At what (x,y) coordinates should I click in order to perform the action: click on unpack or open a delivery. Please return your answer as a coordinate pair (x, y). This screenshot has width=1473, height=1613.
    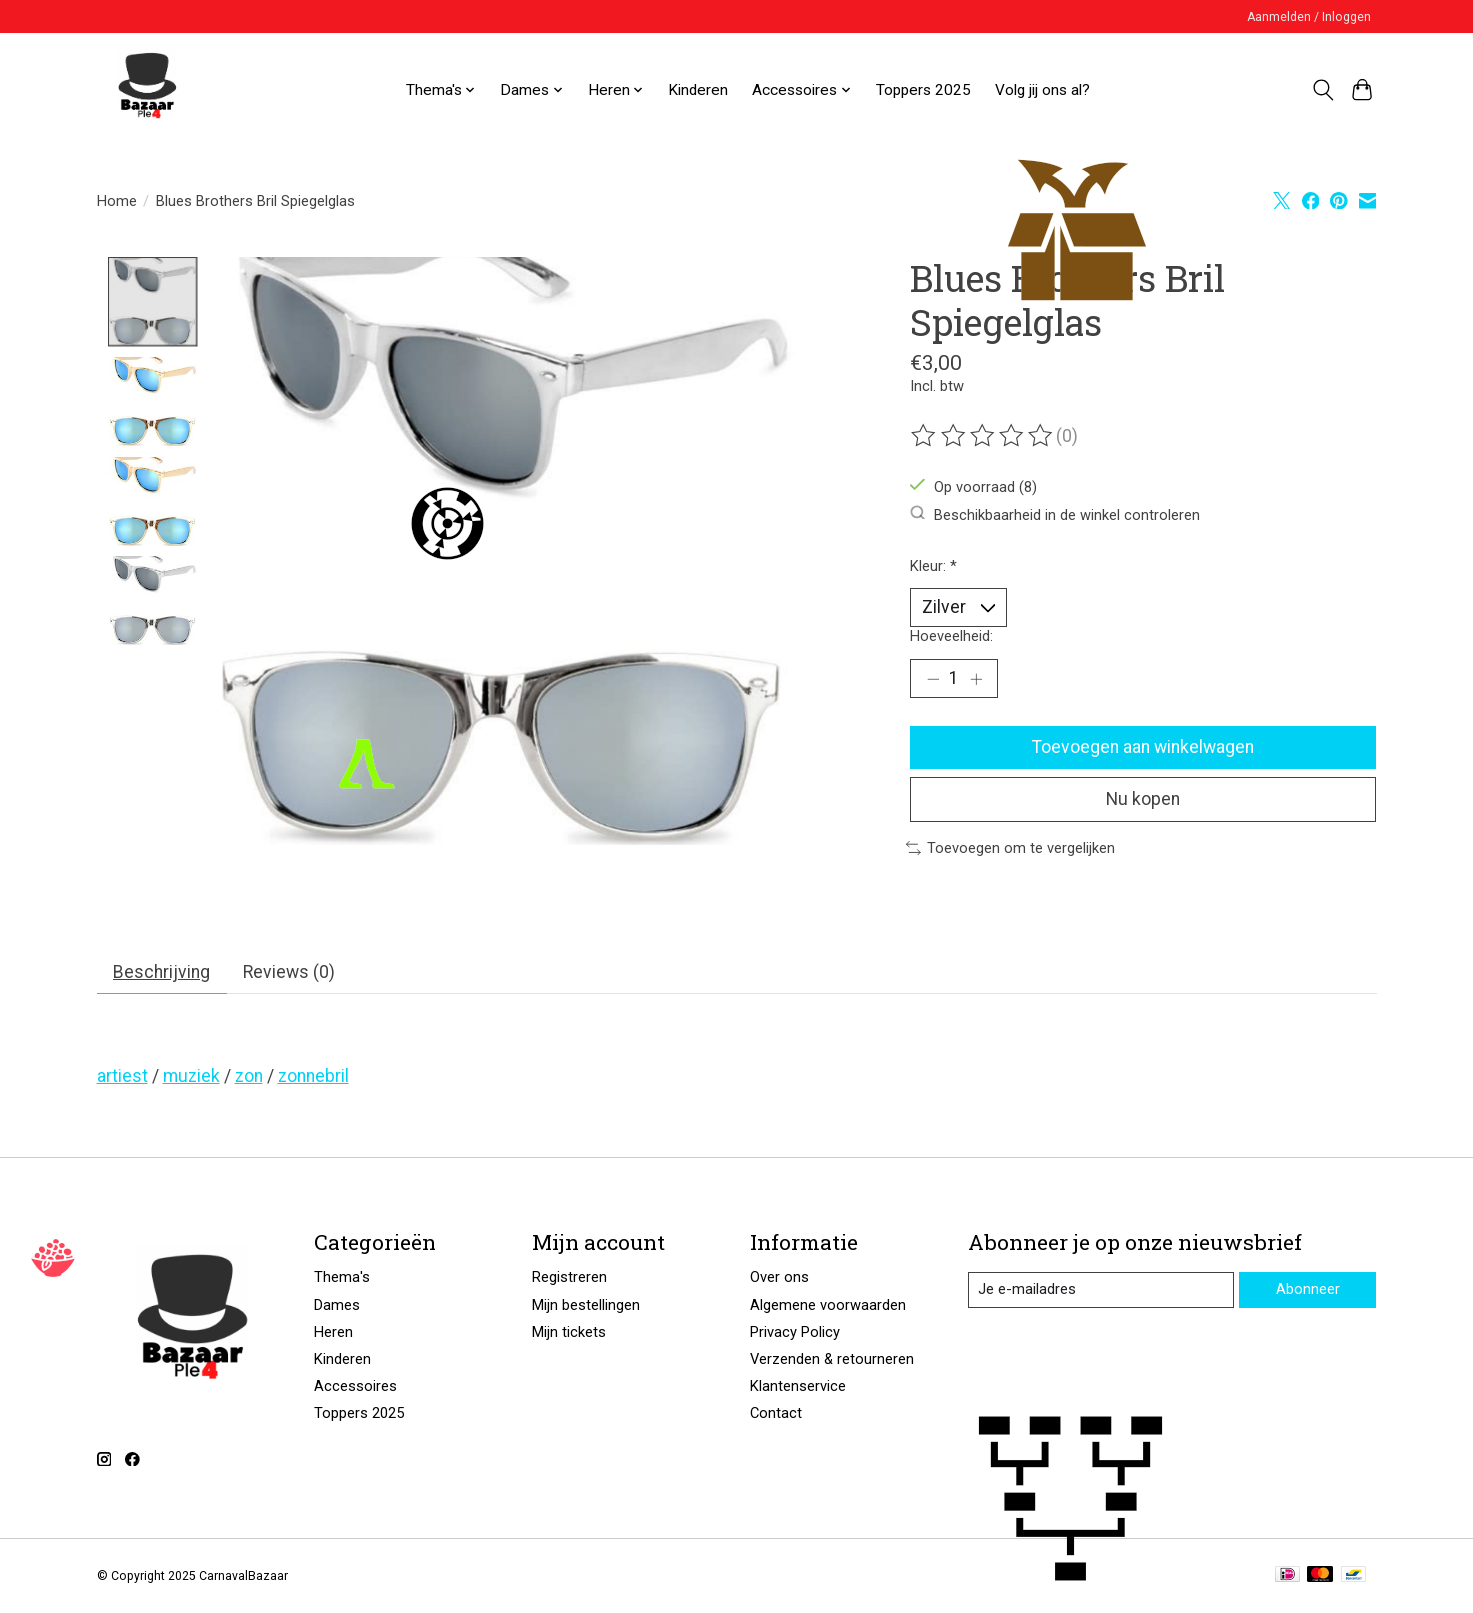
    Looking at the image, I should click on (1077, 230).